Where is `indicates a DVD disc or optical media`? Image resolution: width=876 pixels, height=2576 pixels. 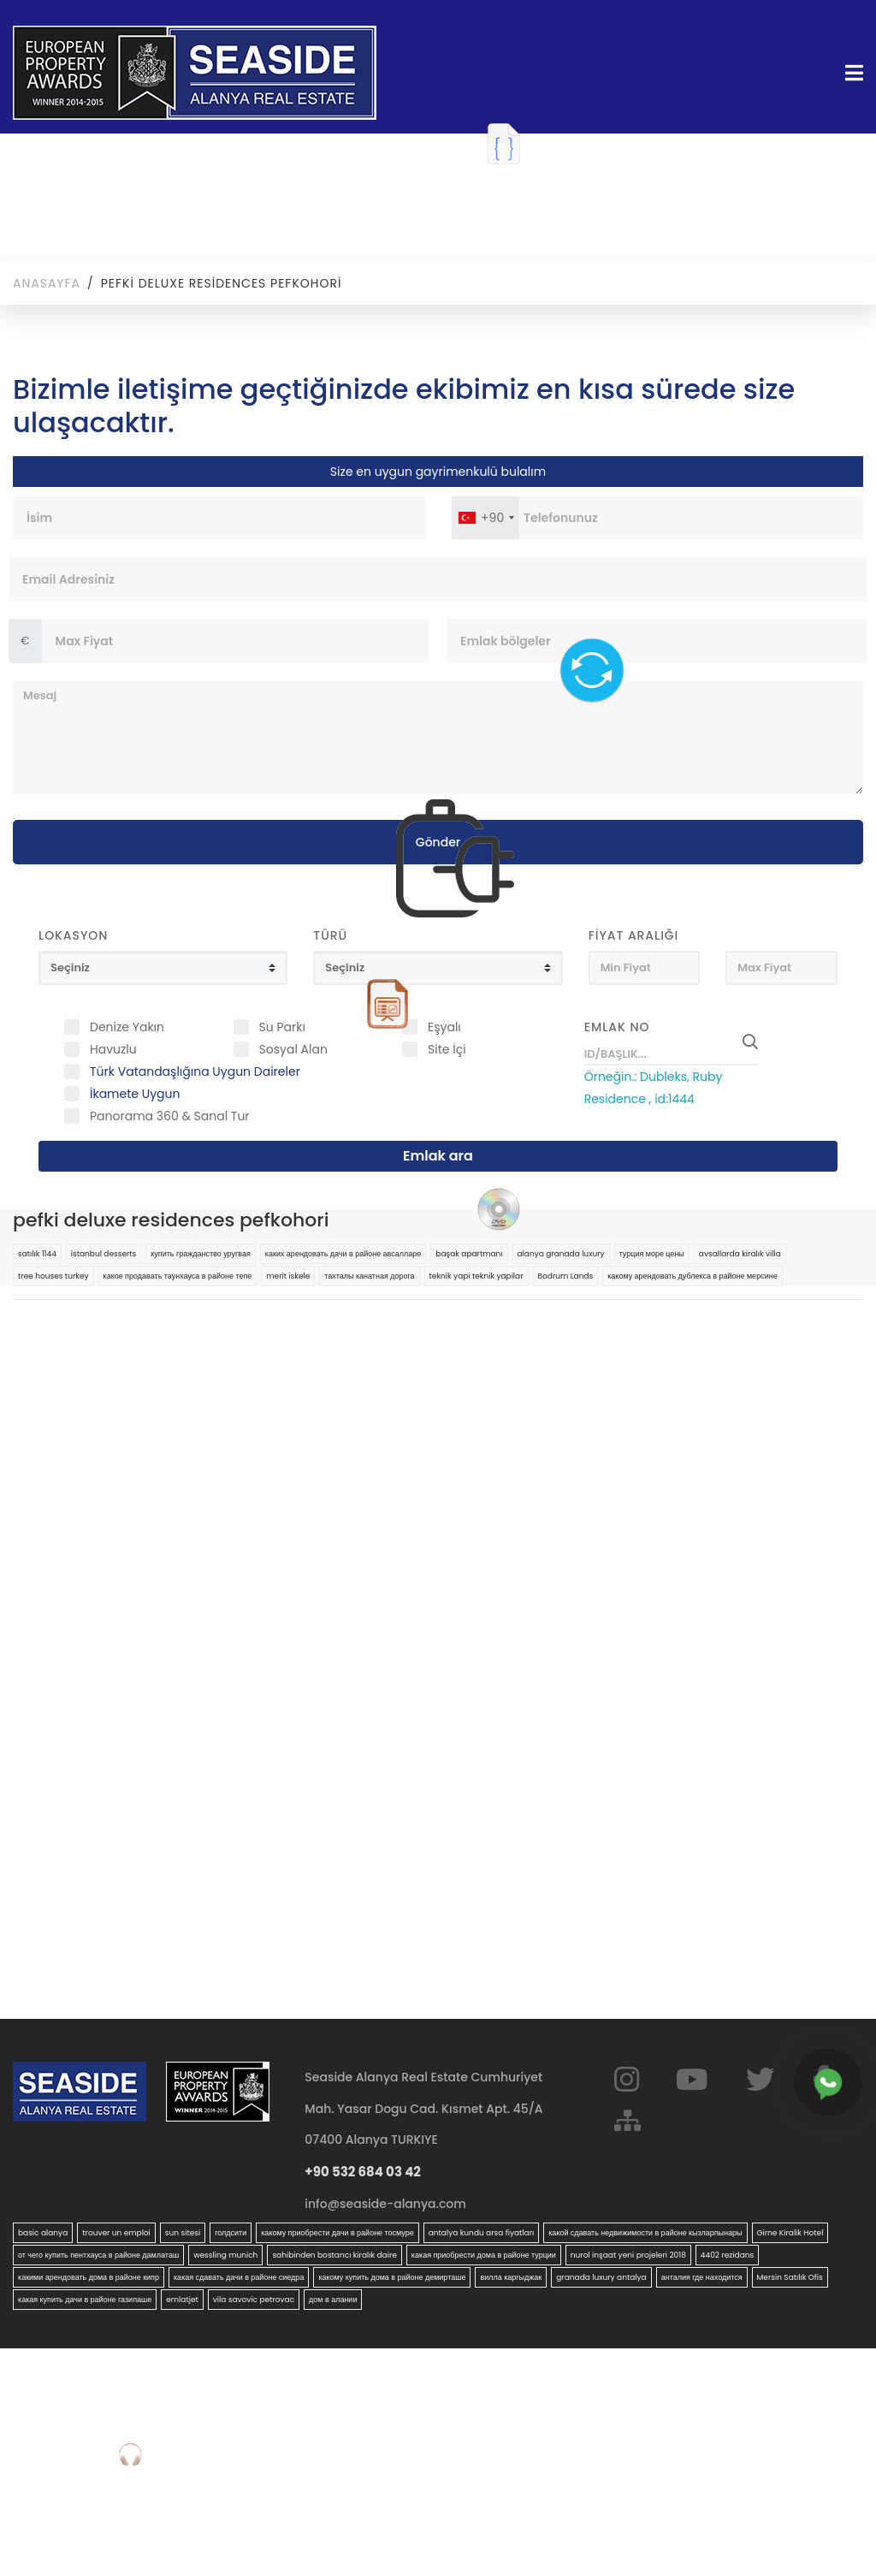 indicates a DVD disc or optical media is located at coordinates (499, 1209).